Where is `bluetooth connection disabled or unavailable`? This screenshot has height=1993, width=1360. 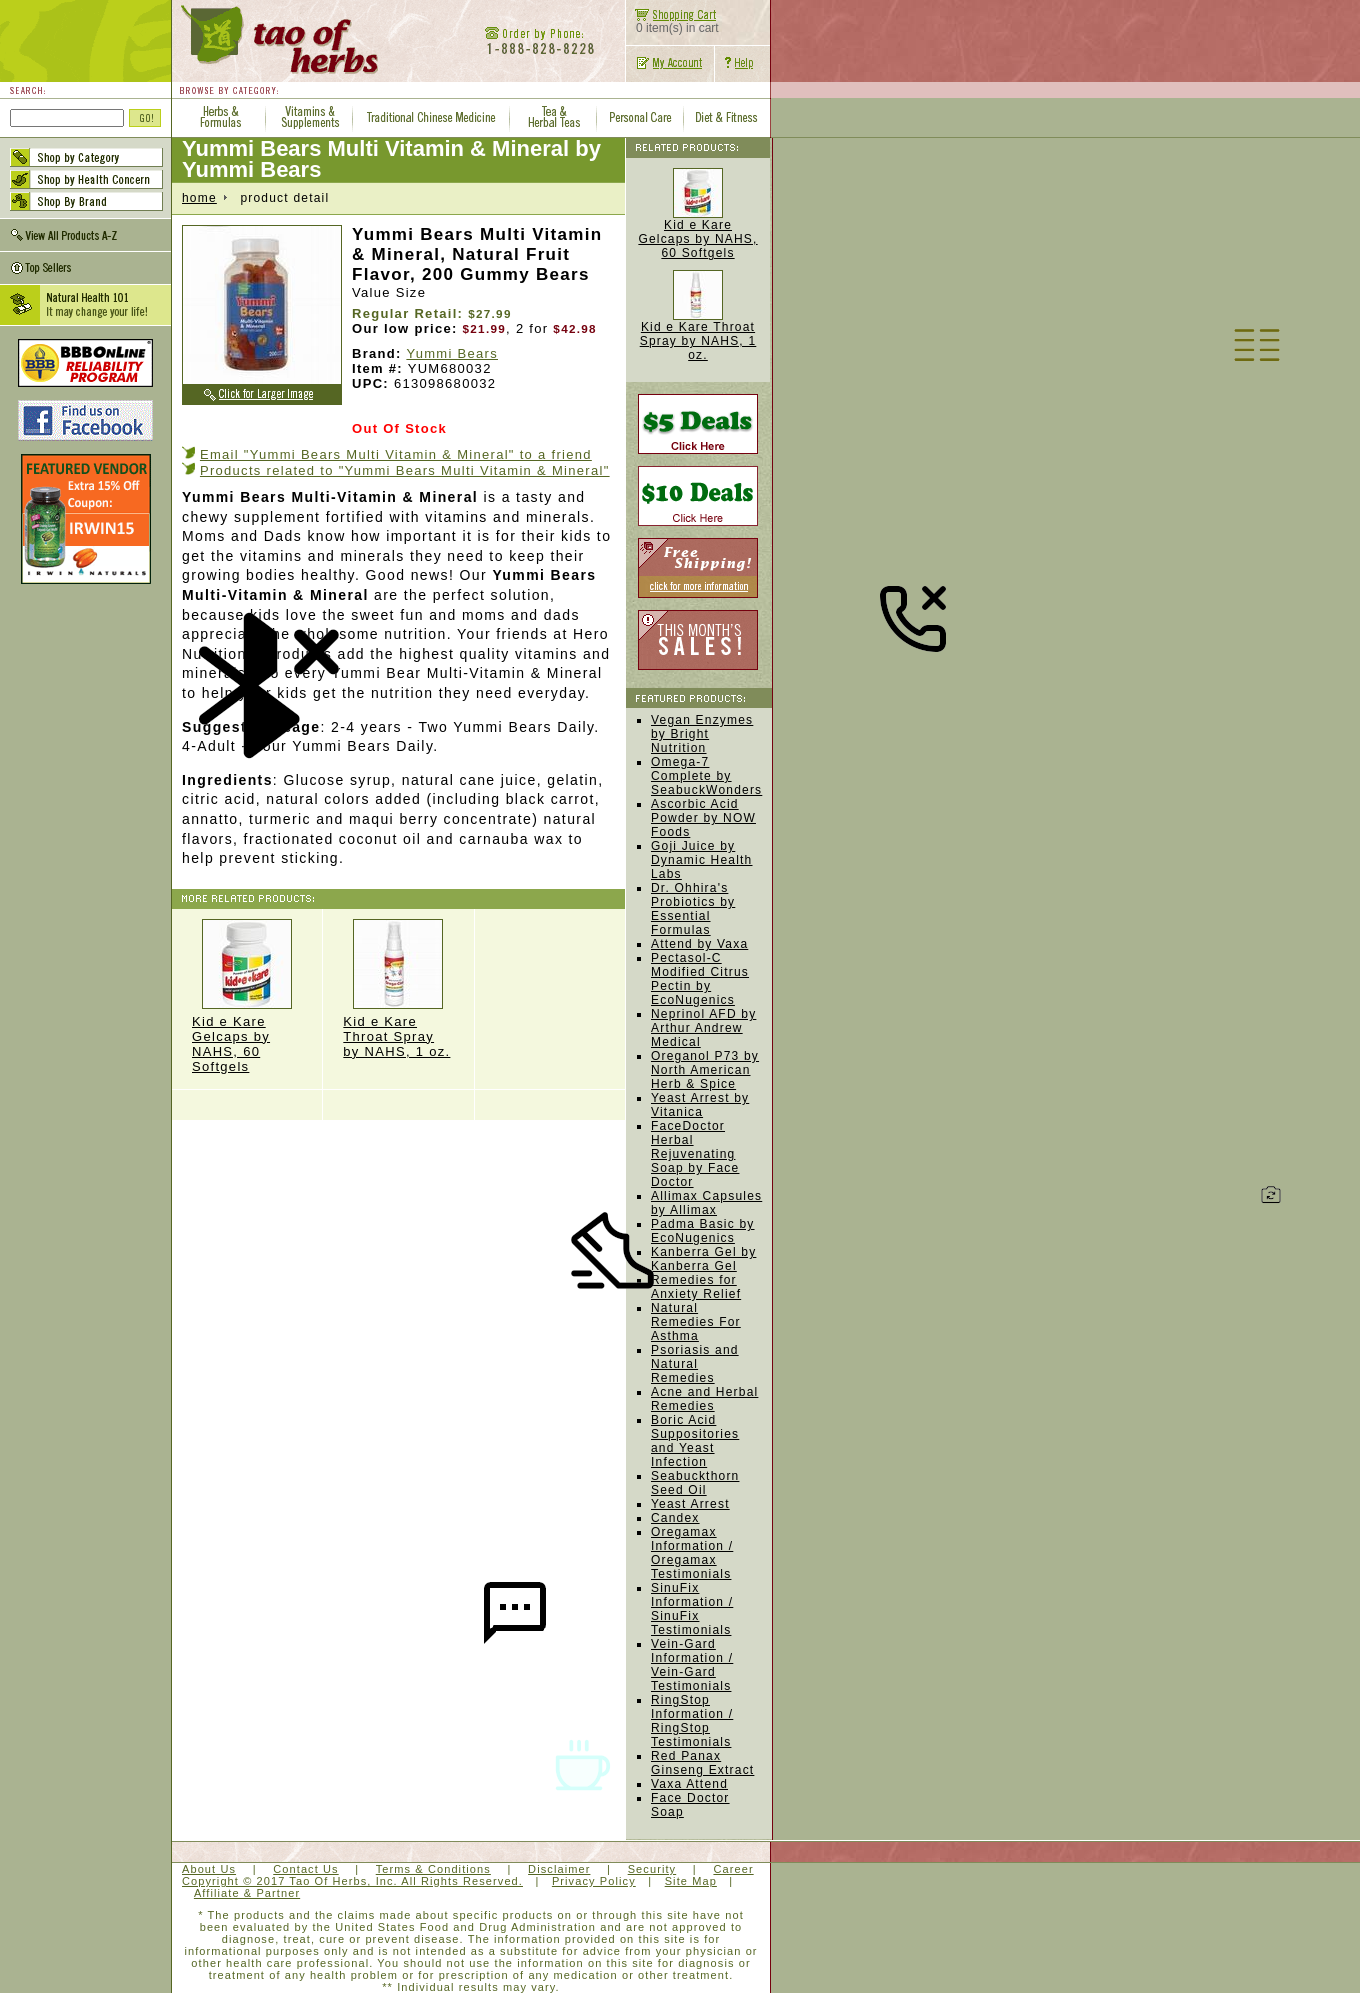
bluetooth connection disabled or unavailable is located at coordinates (260, 685).